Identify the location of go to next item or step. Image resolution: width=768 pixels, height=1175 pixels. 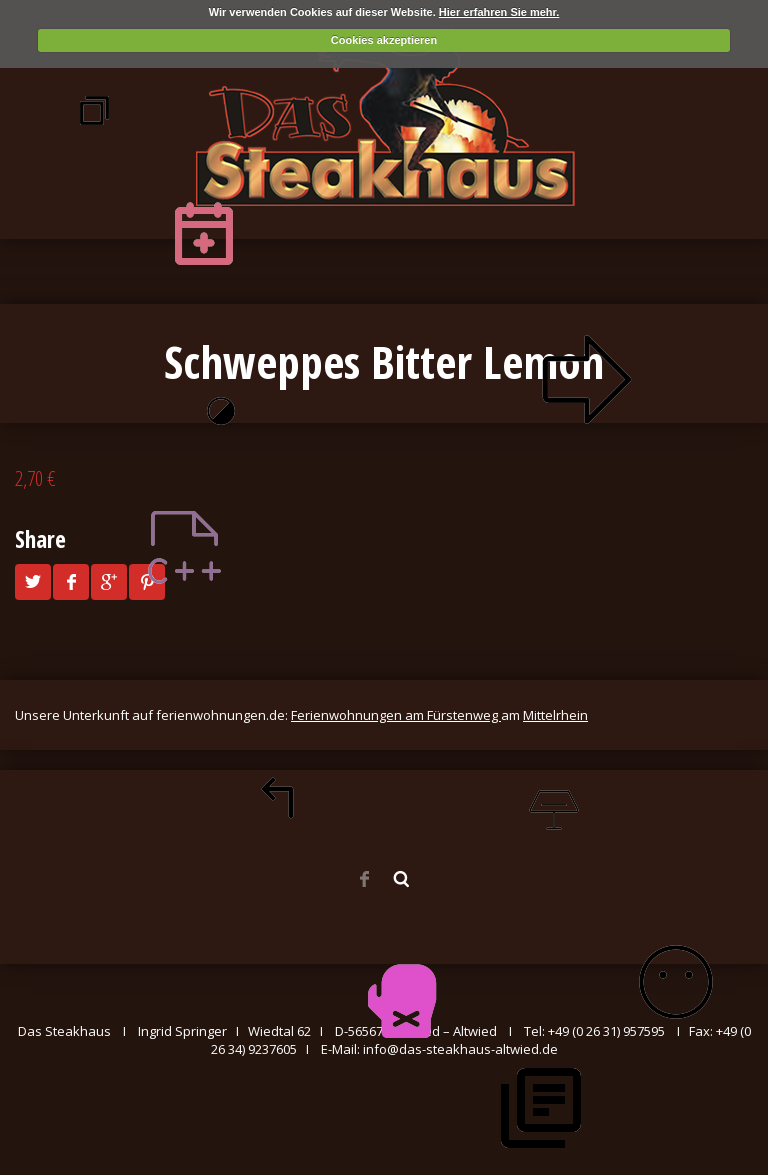
(583, 379).